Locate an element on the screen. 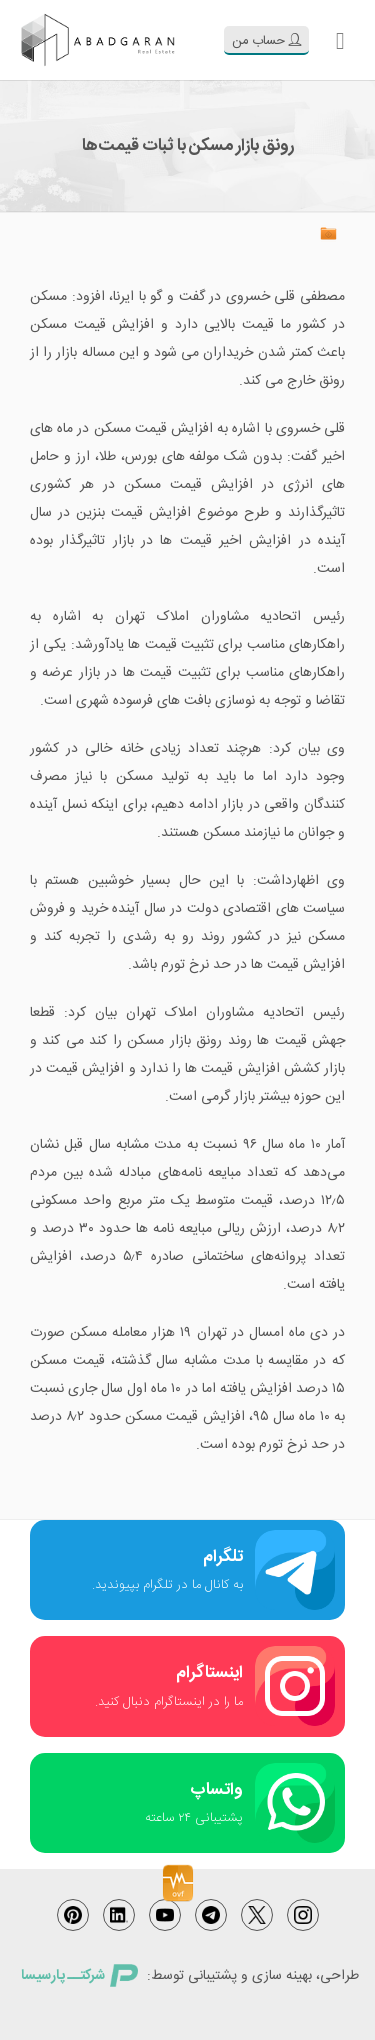  open public or shared folder is located at coordinates (328, 233).